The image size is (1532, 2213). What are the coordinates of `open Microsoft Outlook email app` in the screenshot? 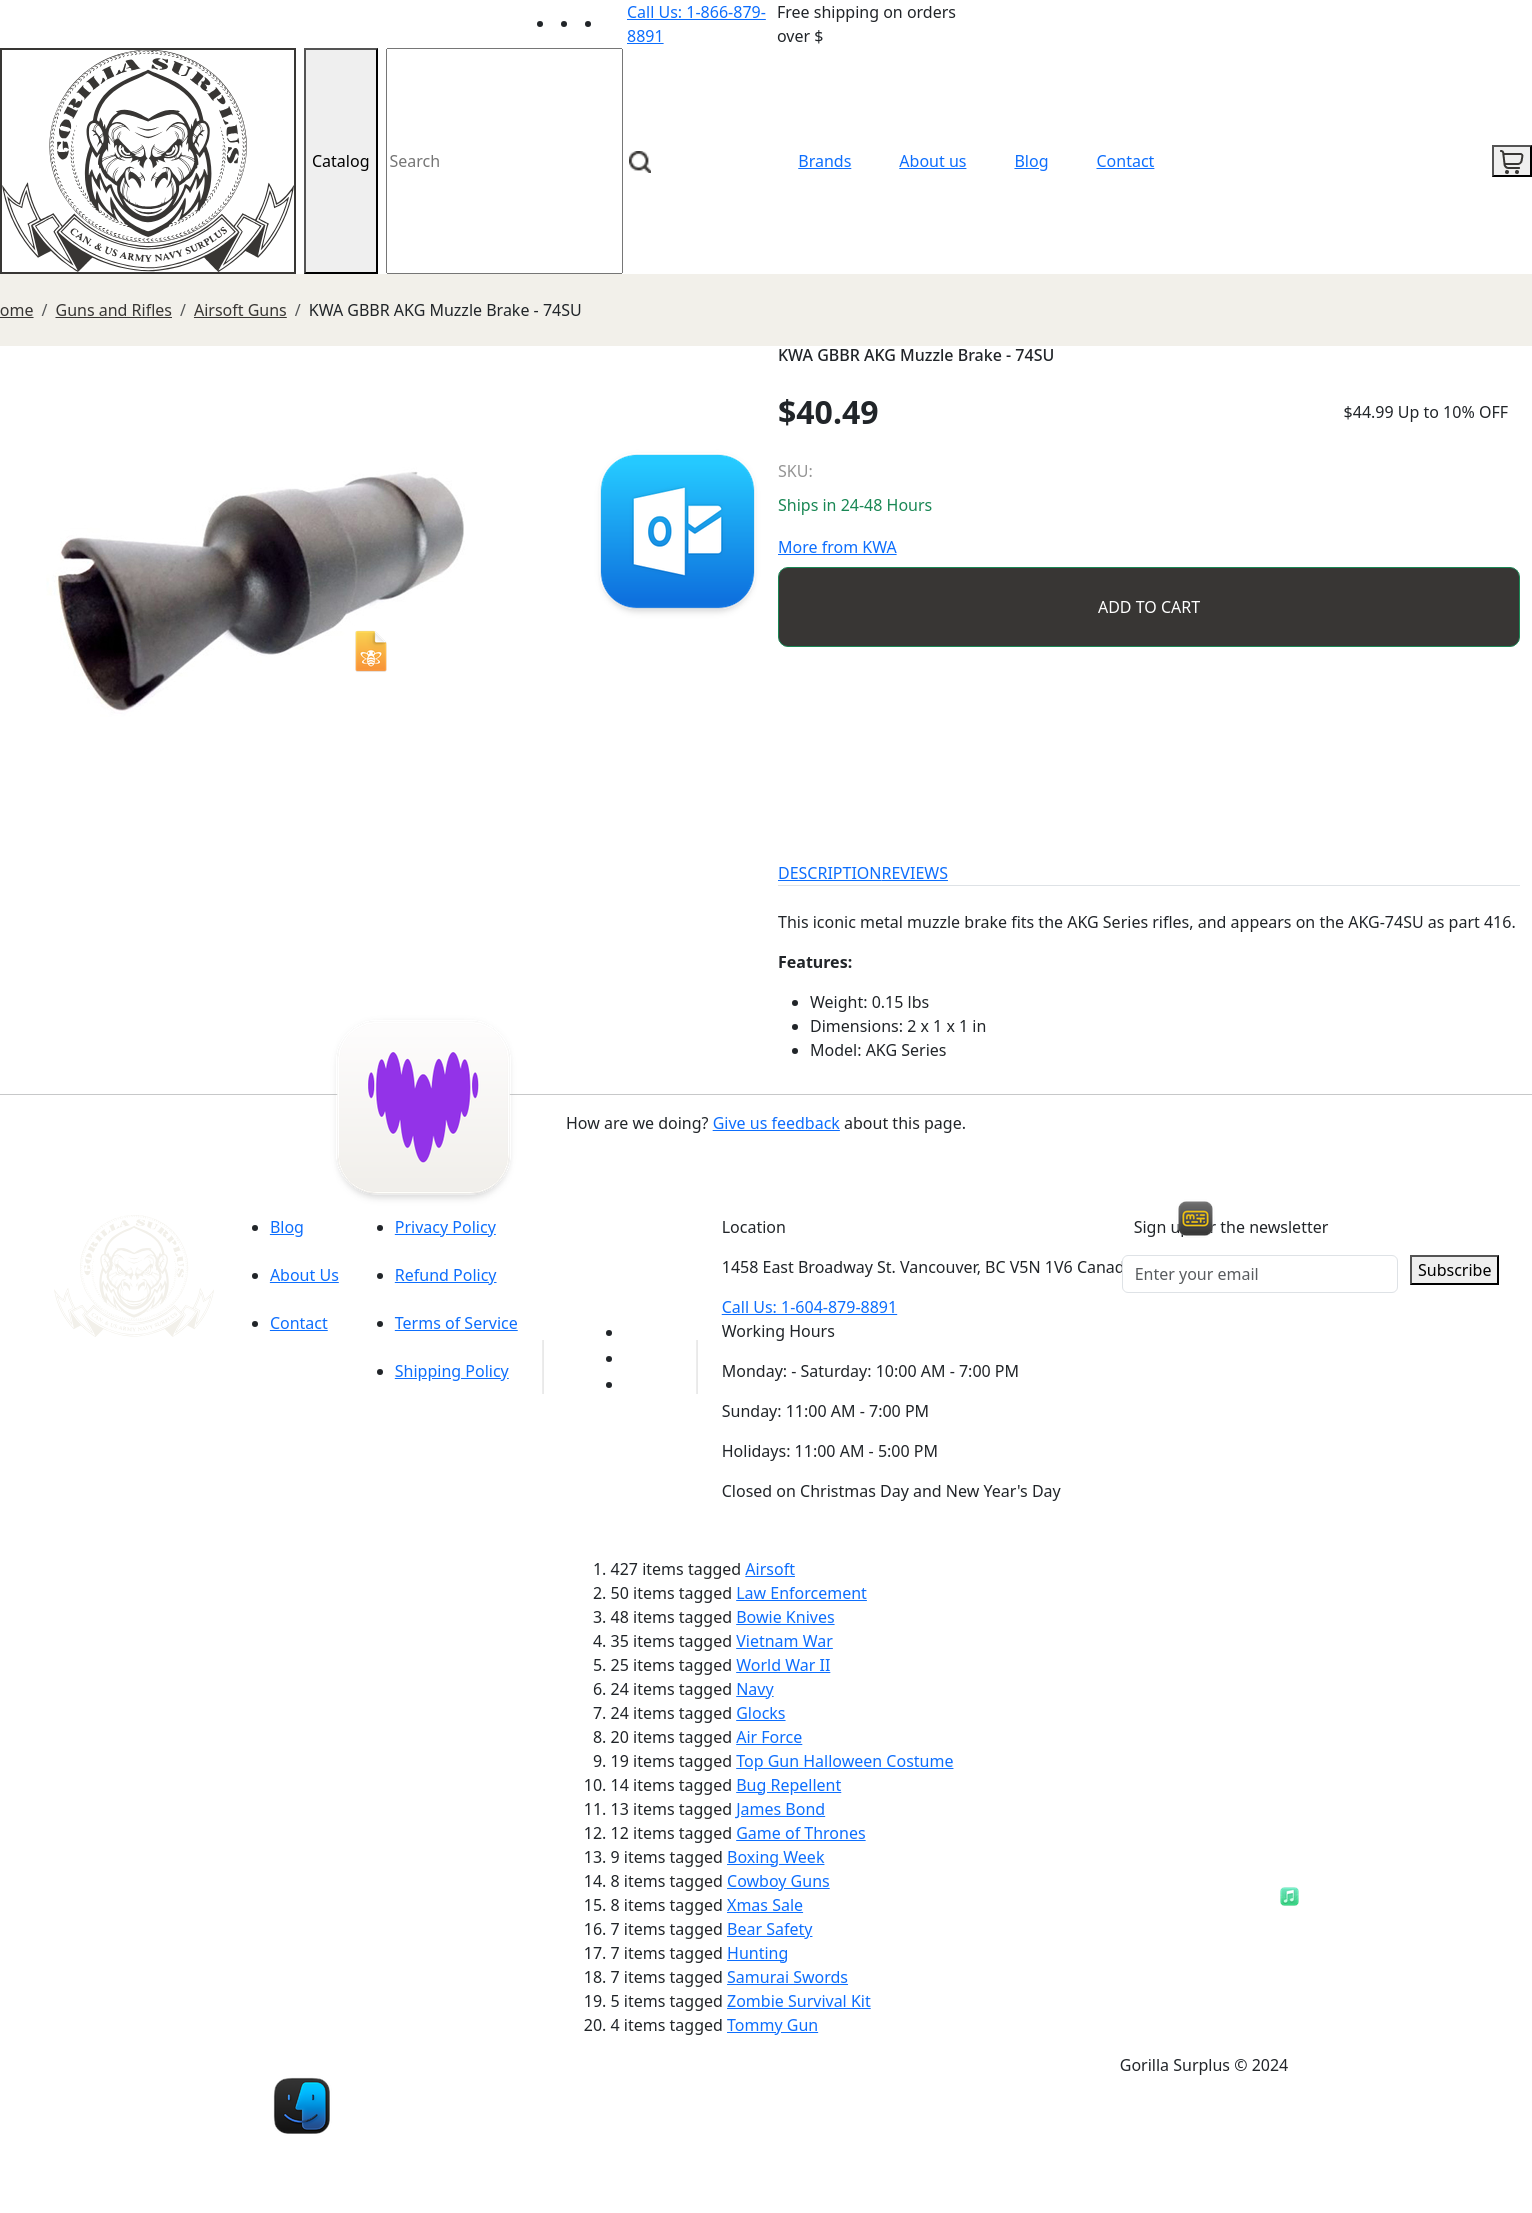 It's located at (677, 531).